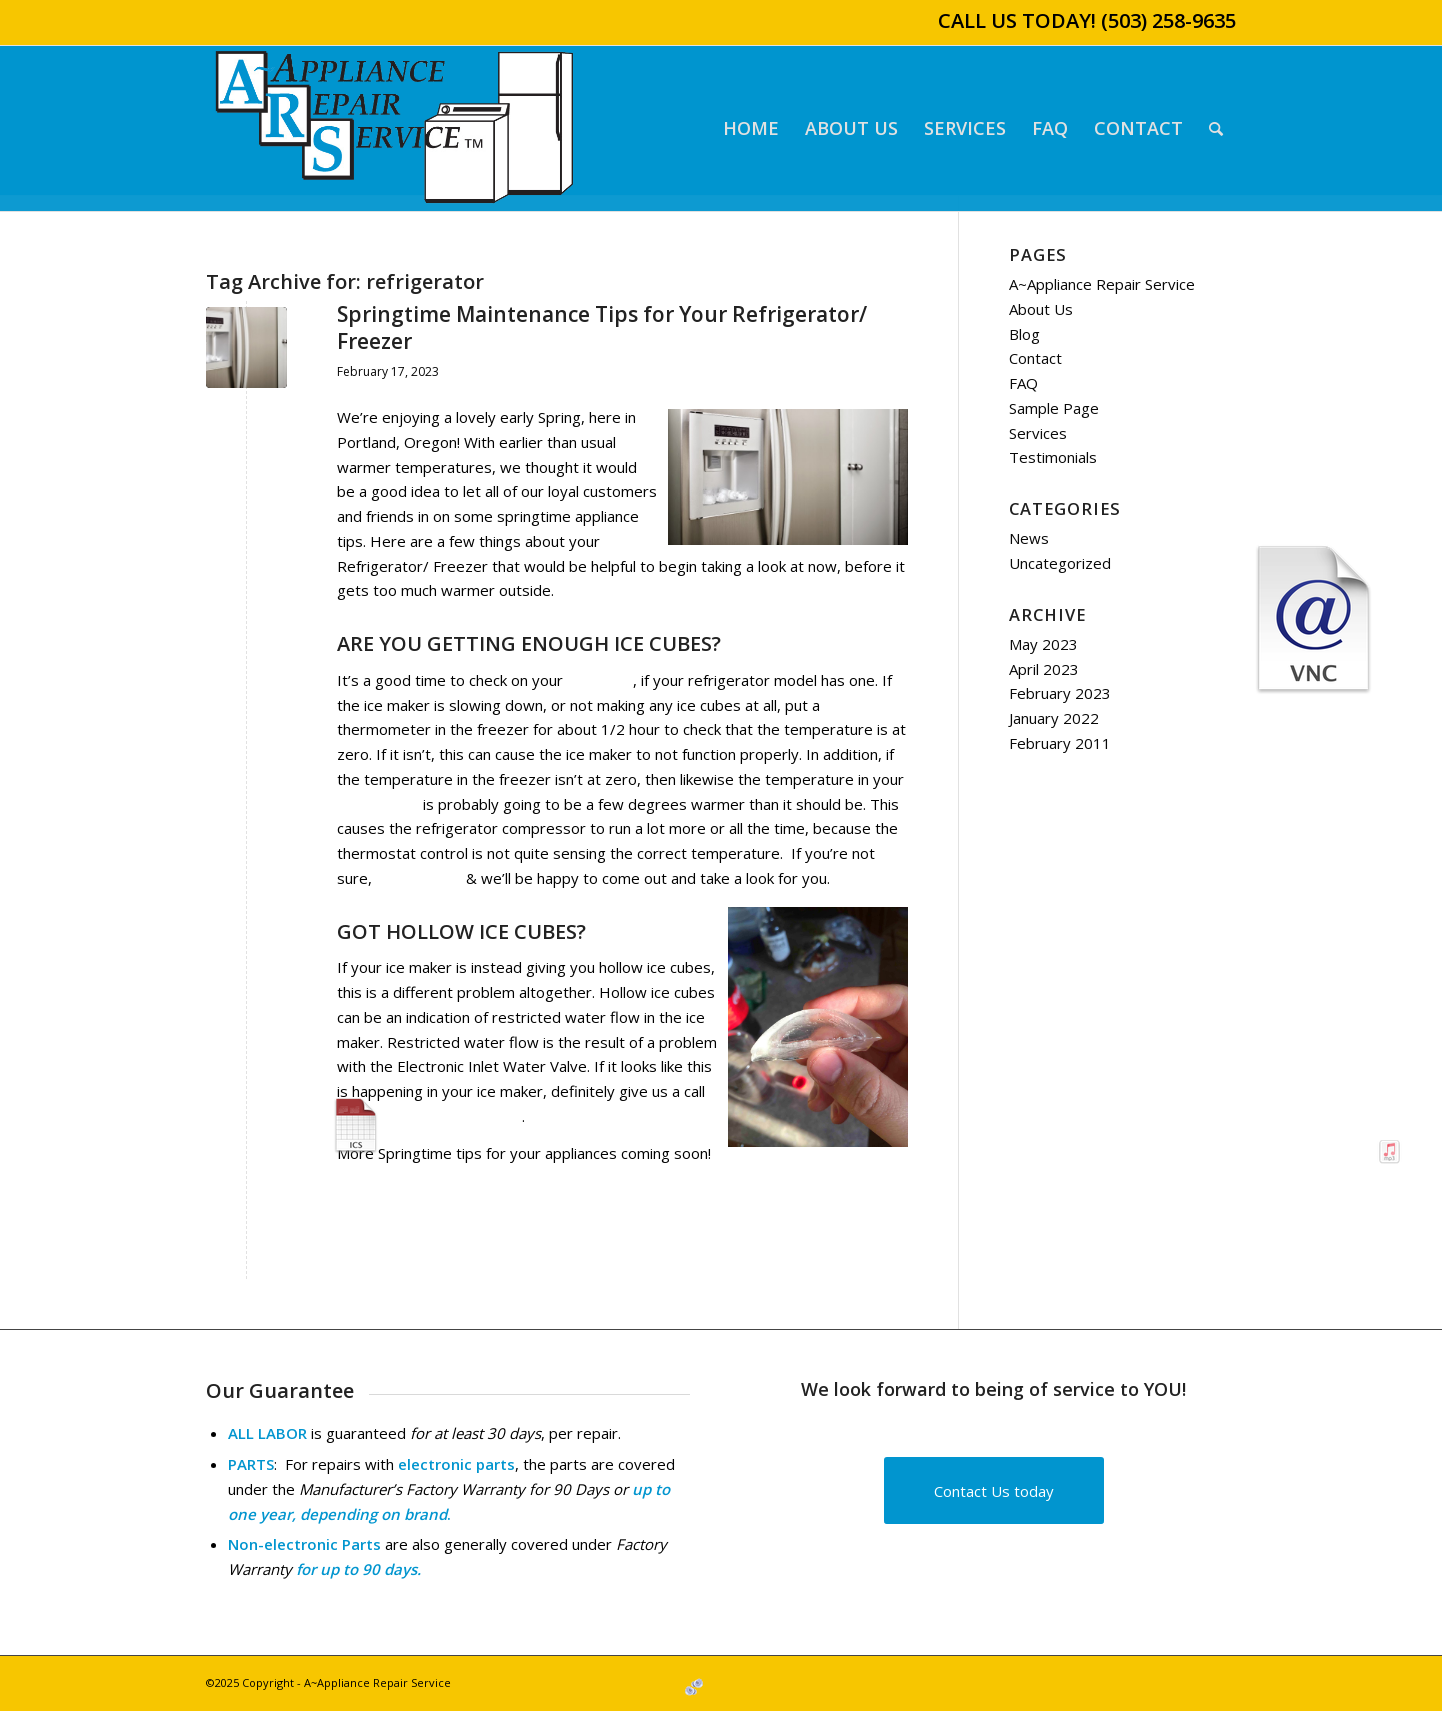 This screenshot has width=1442, height=1711. Describe the element at coordinates (1313, 621) in the screenshot. I see `open a VNC remote connection shortcut` at that location.